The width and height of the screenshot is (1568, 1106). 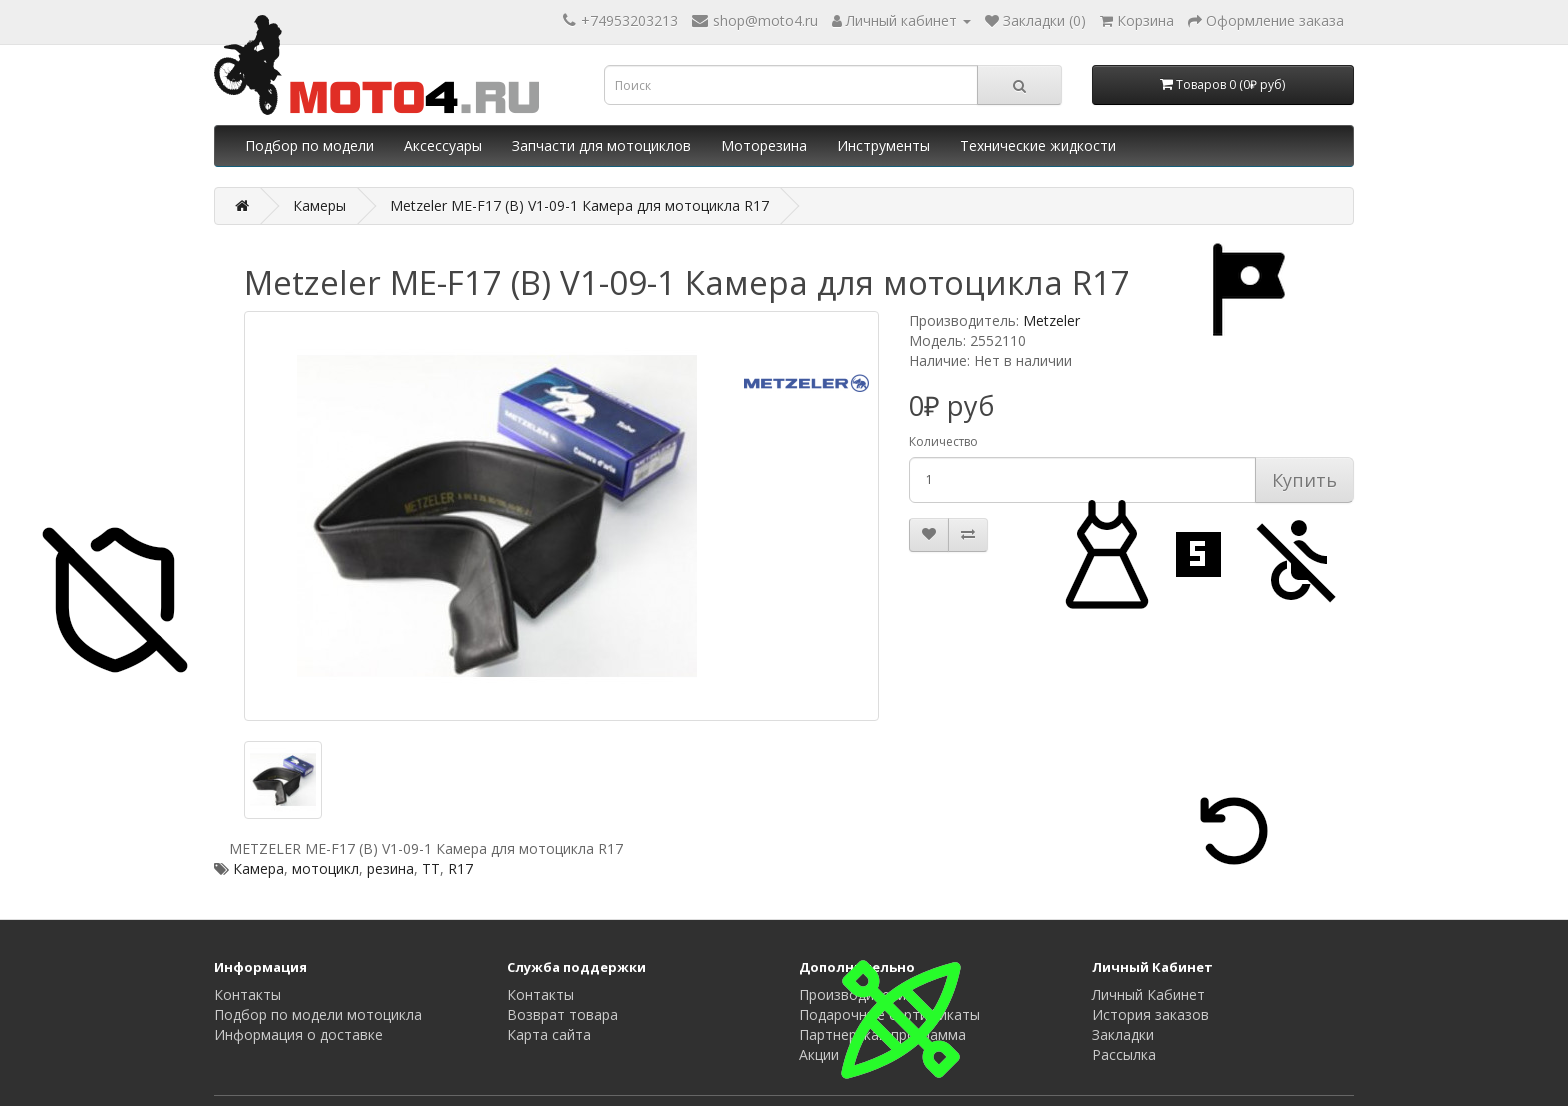 I want to click on browse women's clothing or dresses, so click(x=1107, y=560).